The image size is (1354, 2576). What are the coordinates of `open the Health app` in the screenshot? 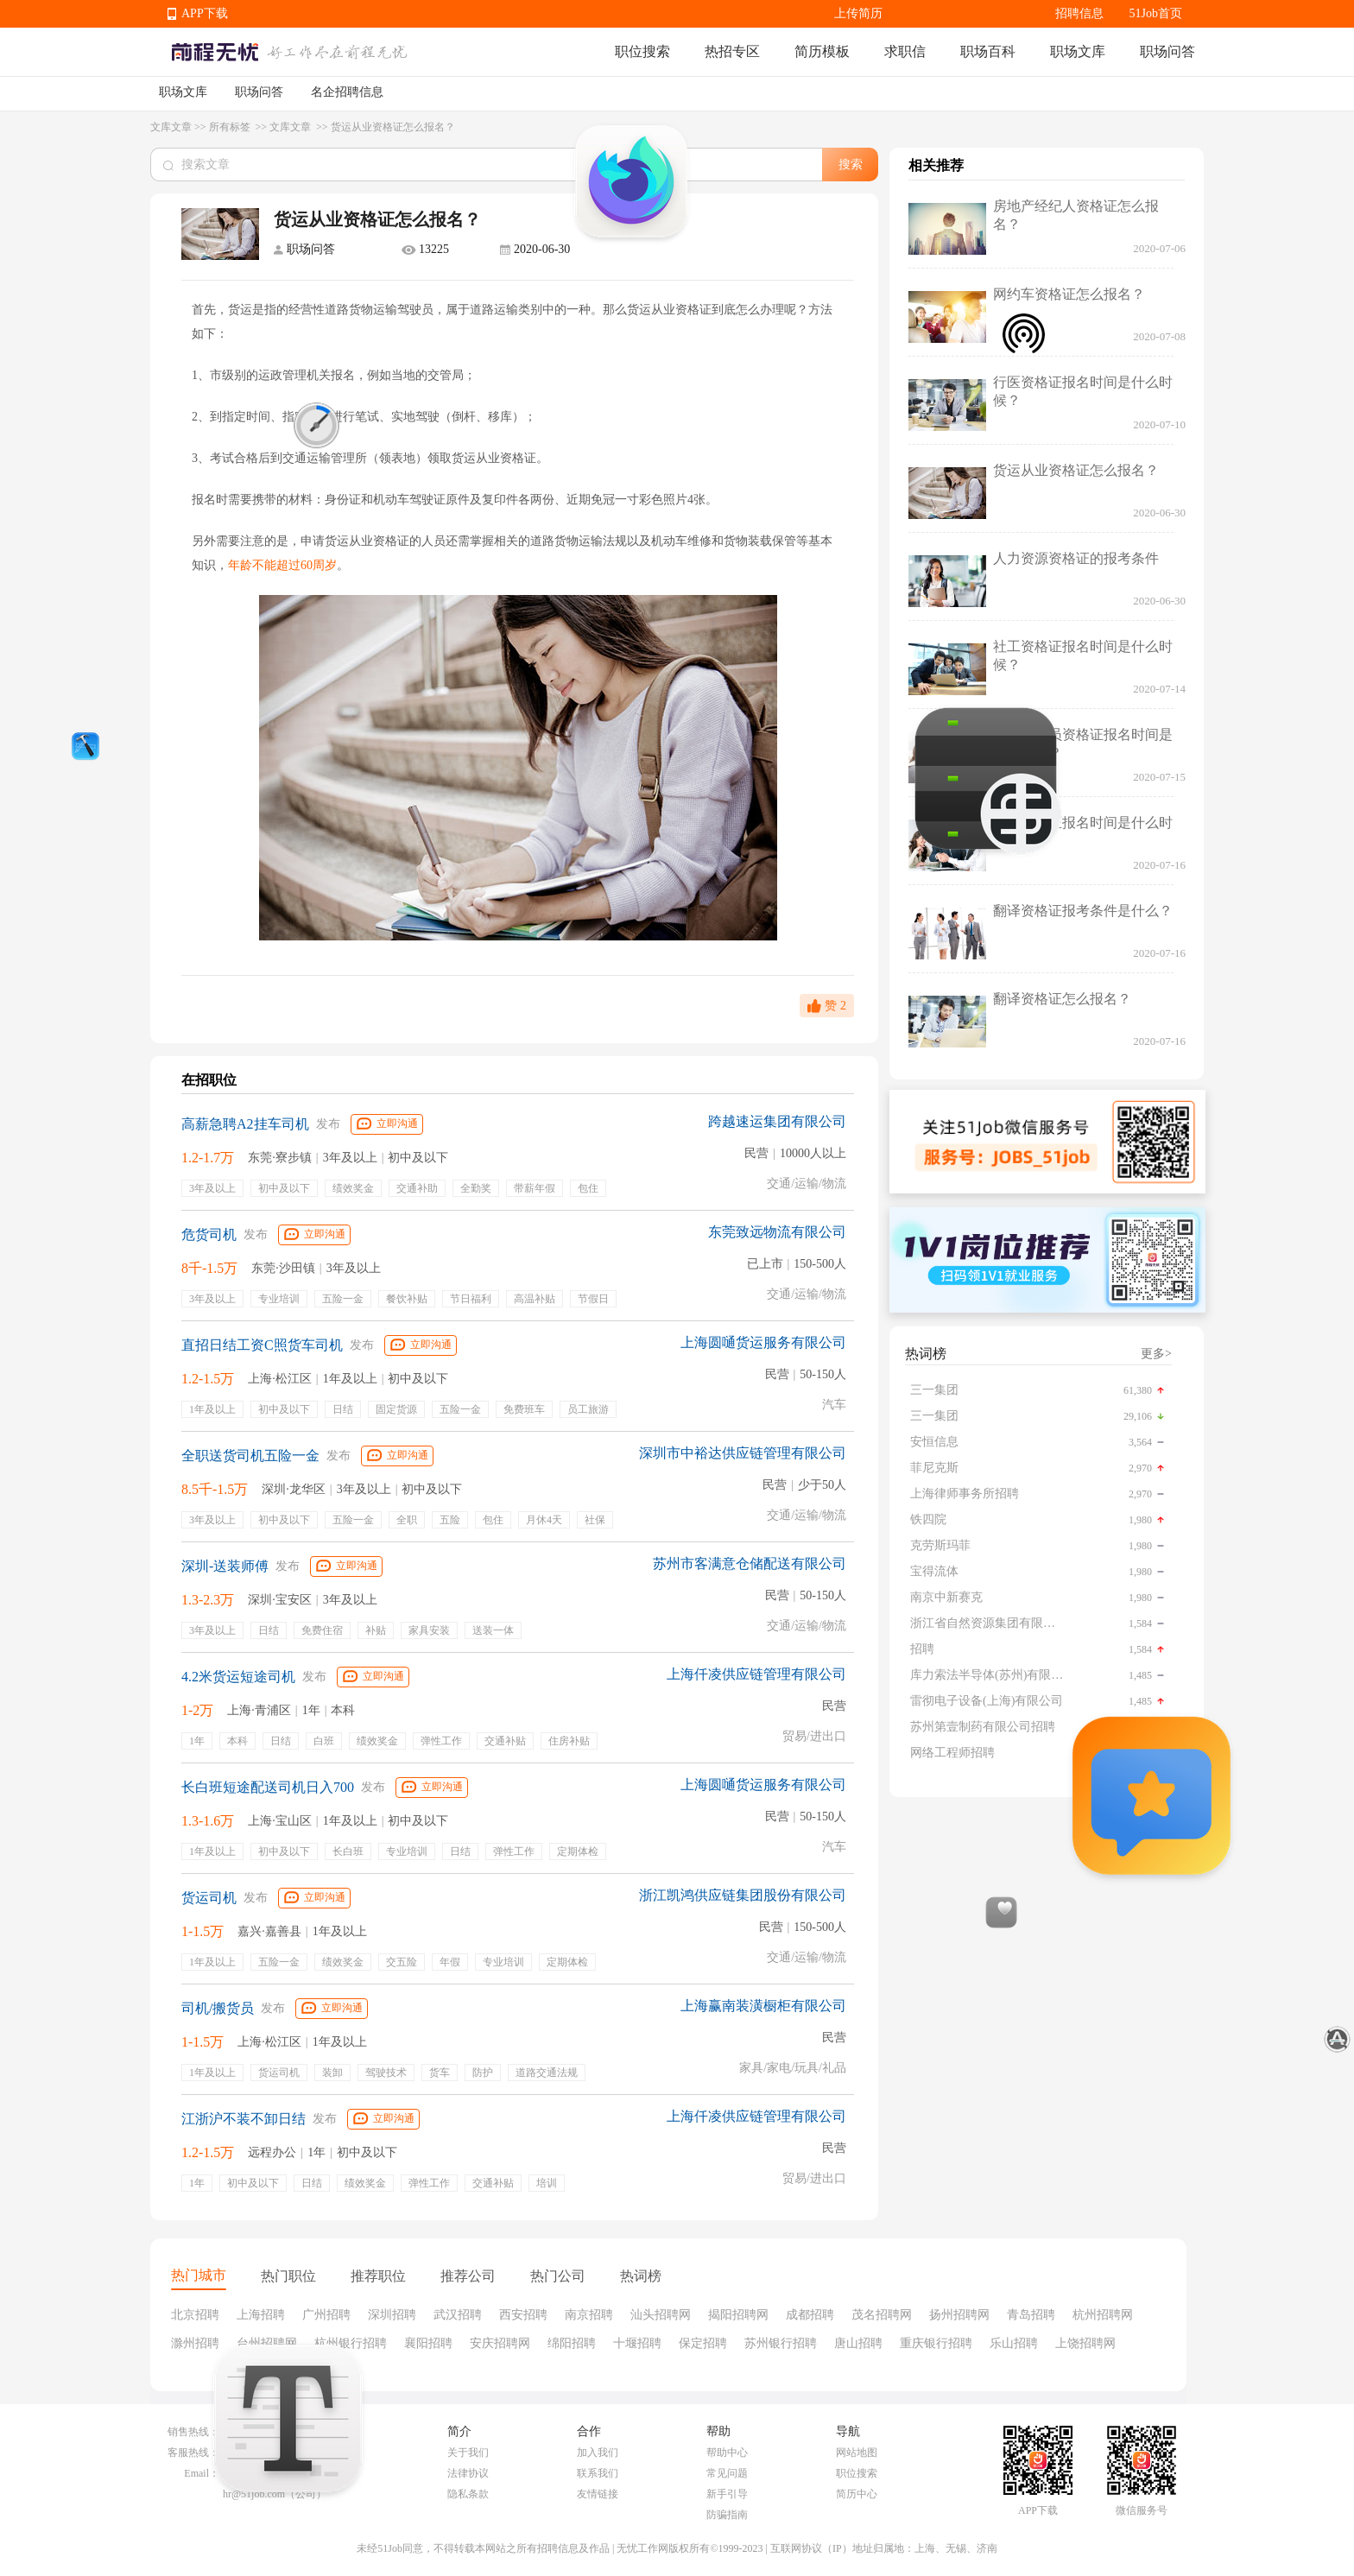 It's located at (1001, 1912).